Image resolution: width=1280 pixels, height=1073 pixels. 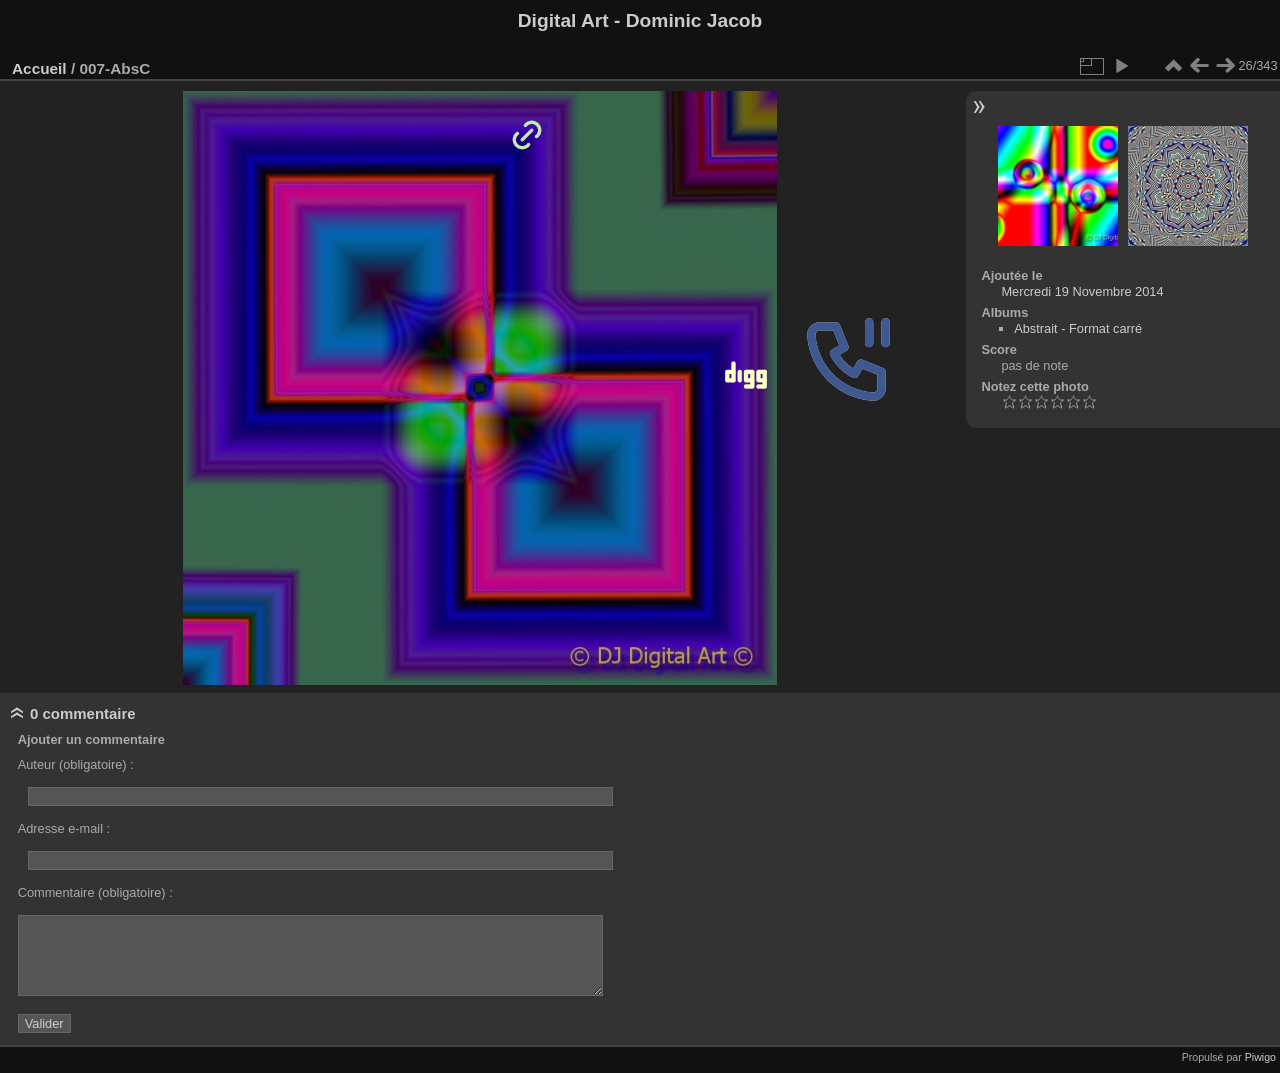 What do you see at coordinates (746, 374) in the screenshot?
I see `link to digg social news platform` at bounding box center [746, 374].